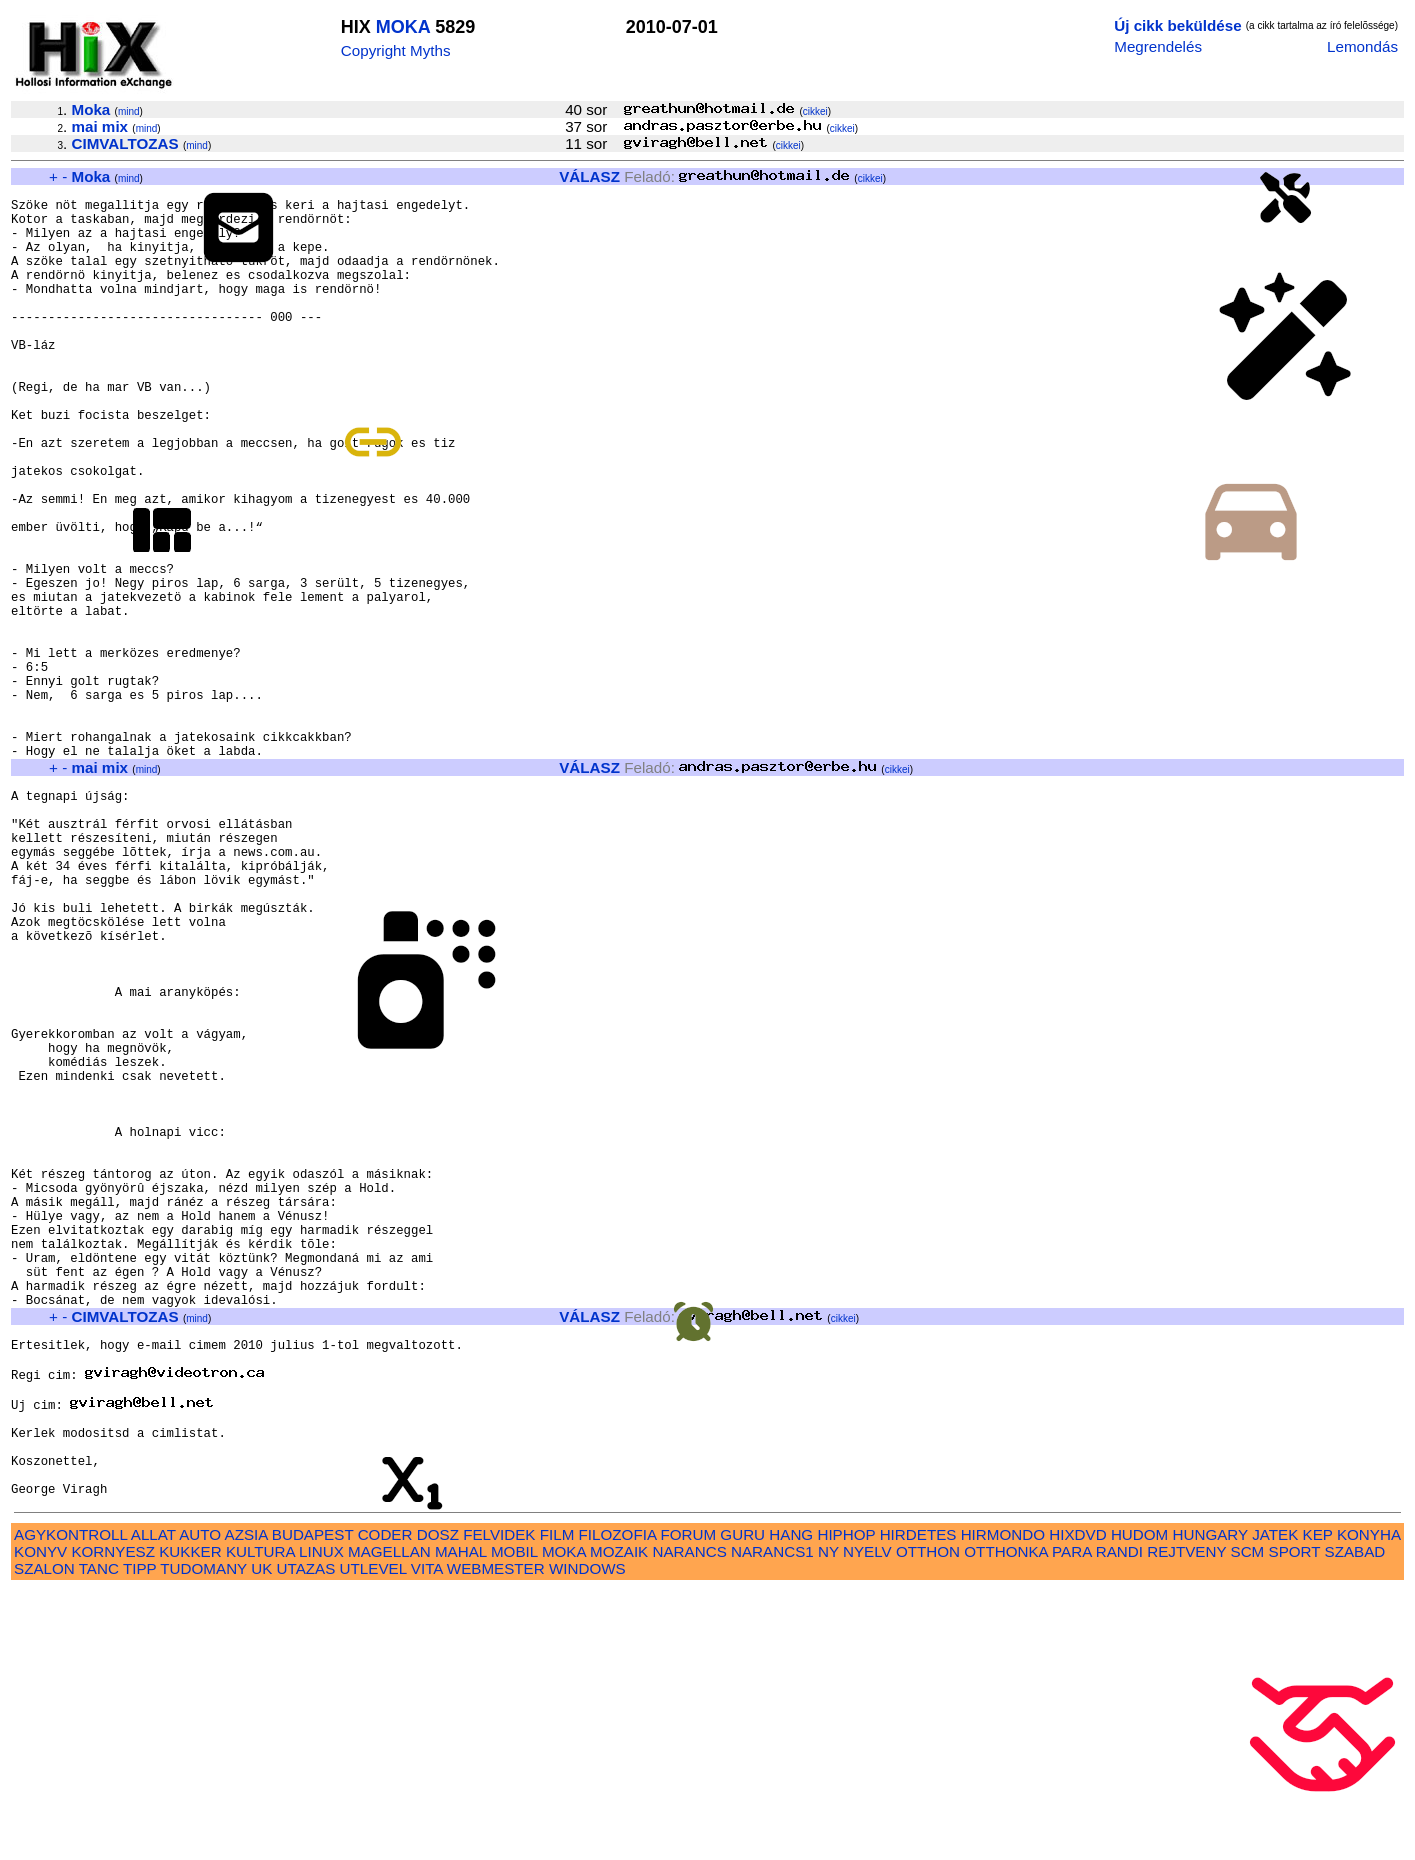  What do you see at coordinates (418, 980) in the screenshot?
I see `access spray or paint tools` at bounding box center [418, 980].